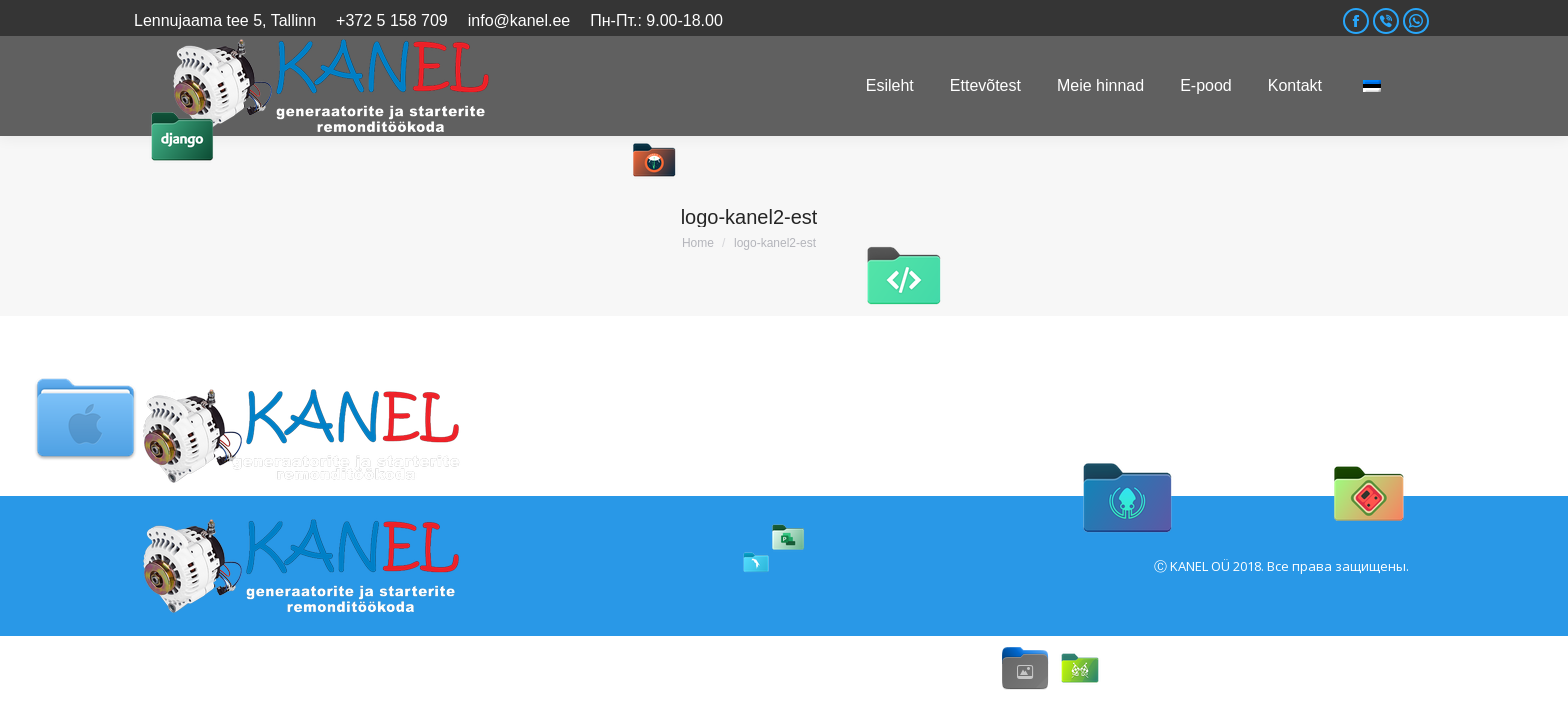  Describe the element at coordinates (1025, 668) in the screenshot. I see `open the pictures folder` at that location.